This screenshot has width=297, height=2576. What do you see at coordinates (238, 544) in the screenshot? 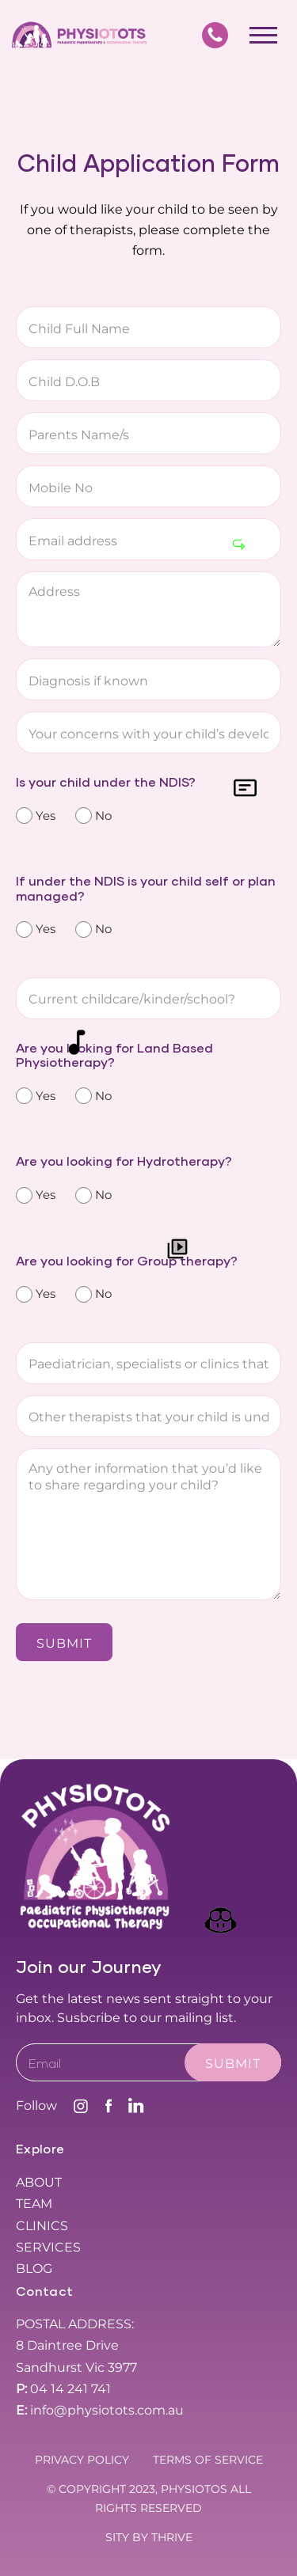
I see `redo or repeat the last action` at bounding box center [238, 544].